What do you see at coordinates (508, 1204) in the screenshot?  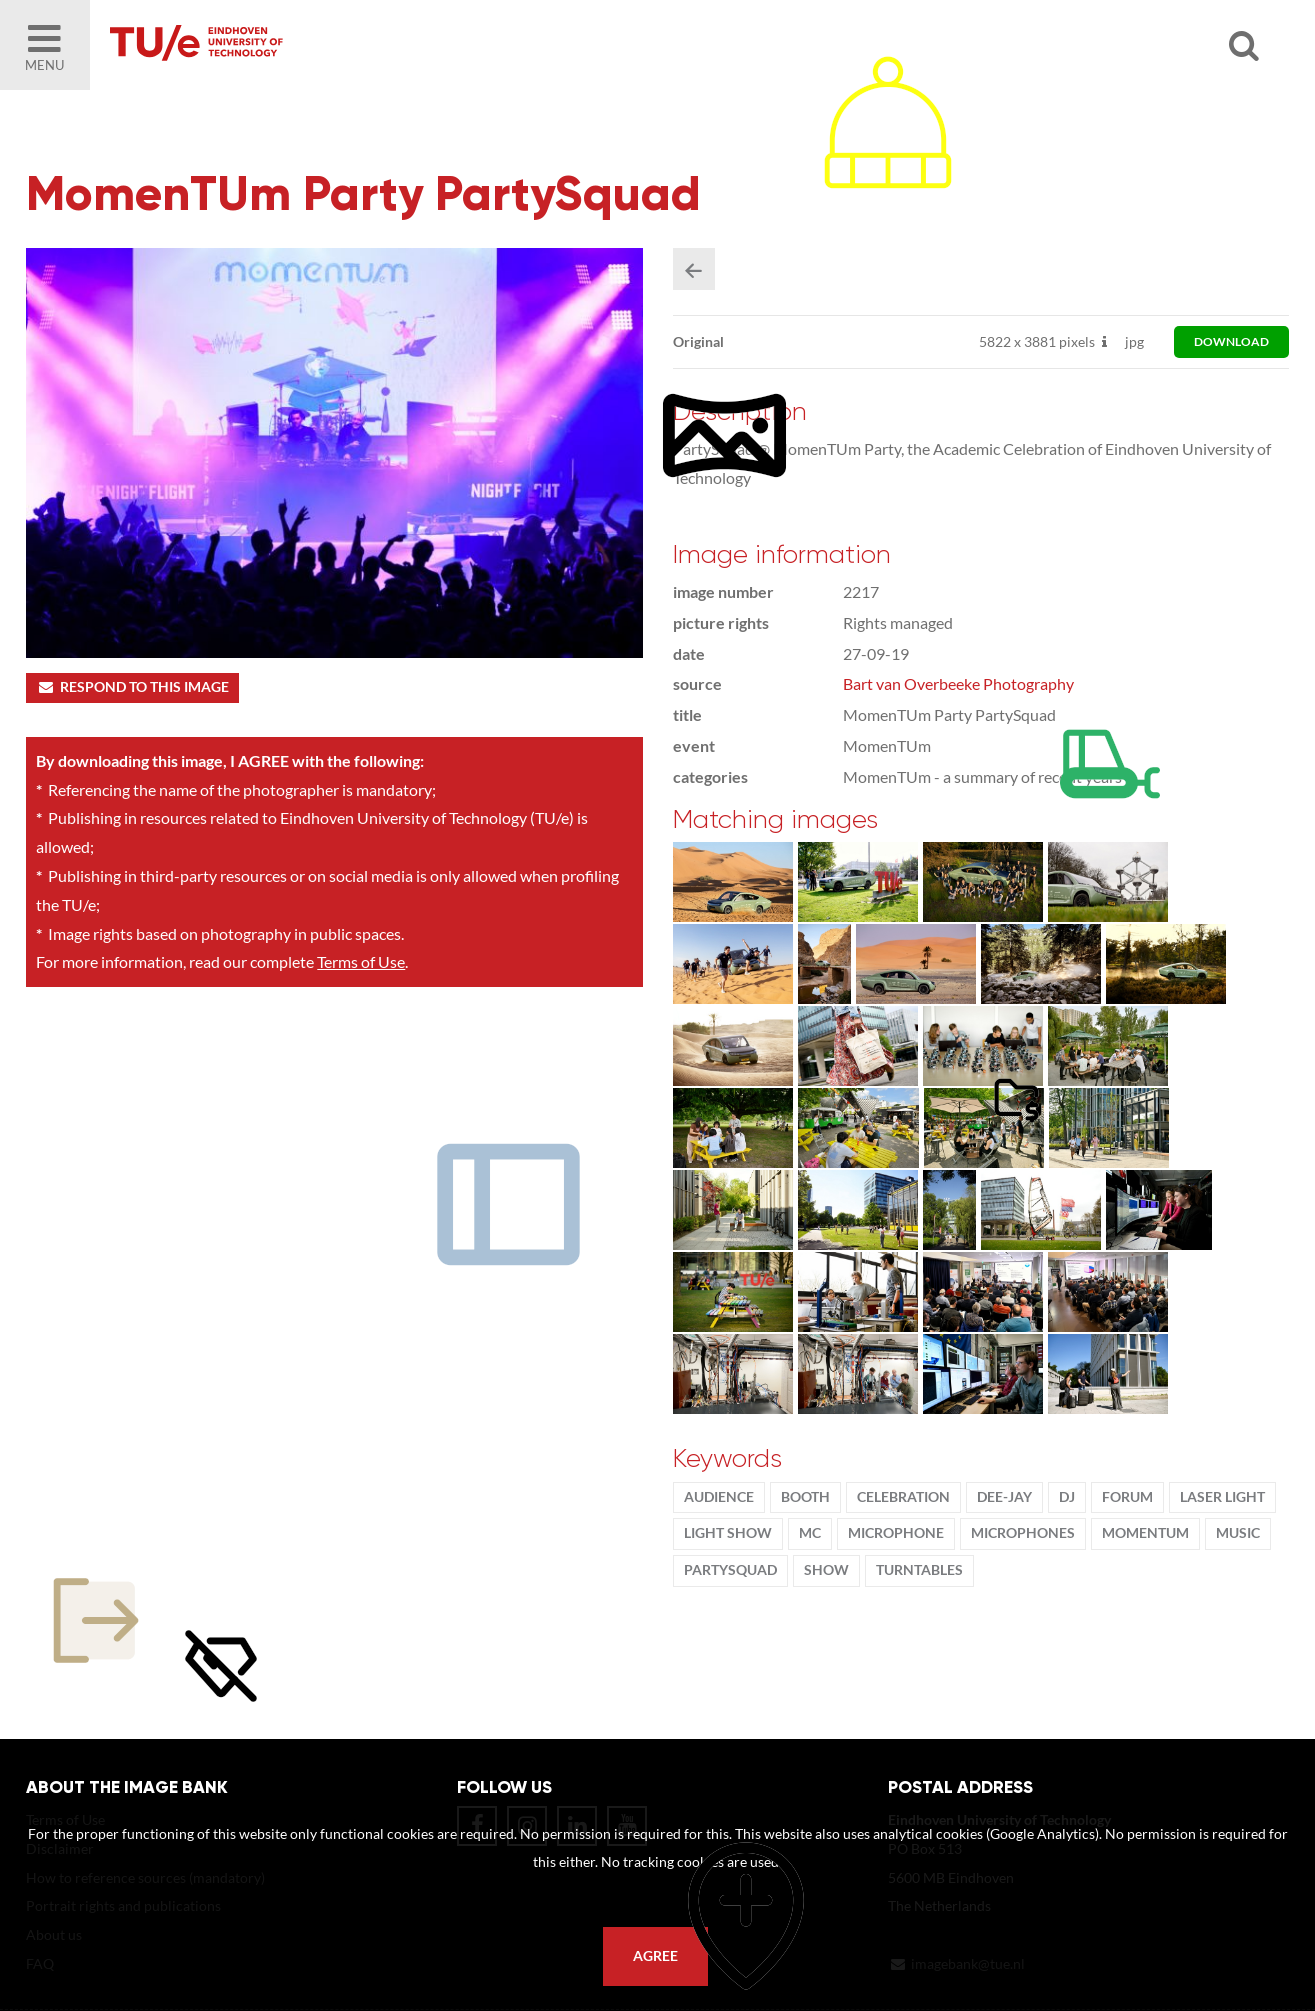 I see `toggle sidebar panel visibility` at bounding box center [508, 1204].